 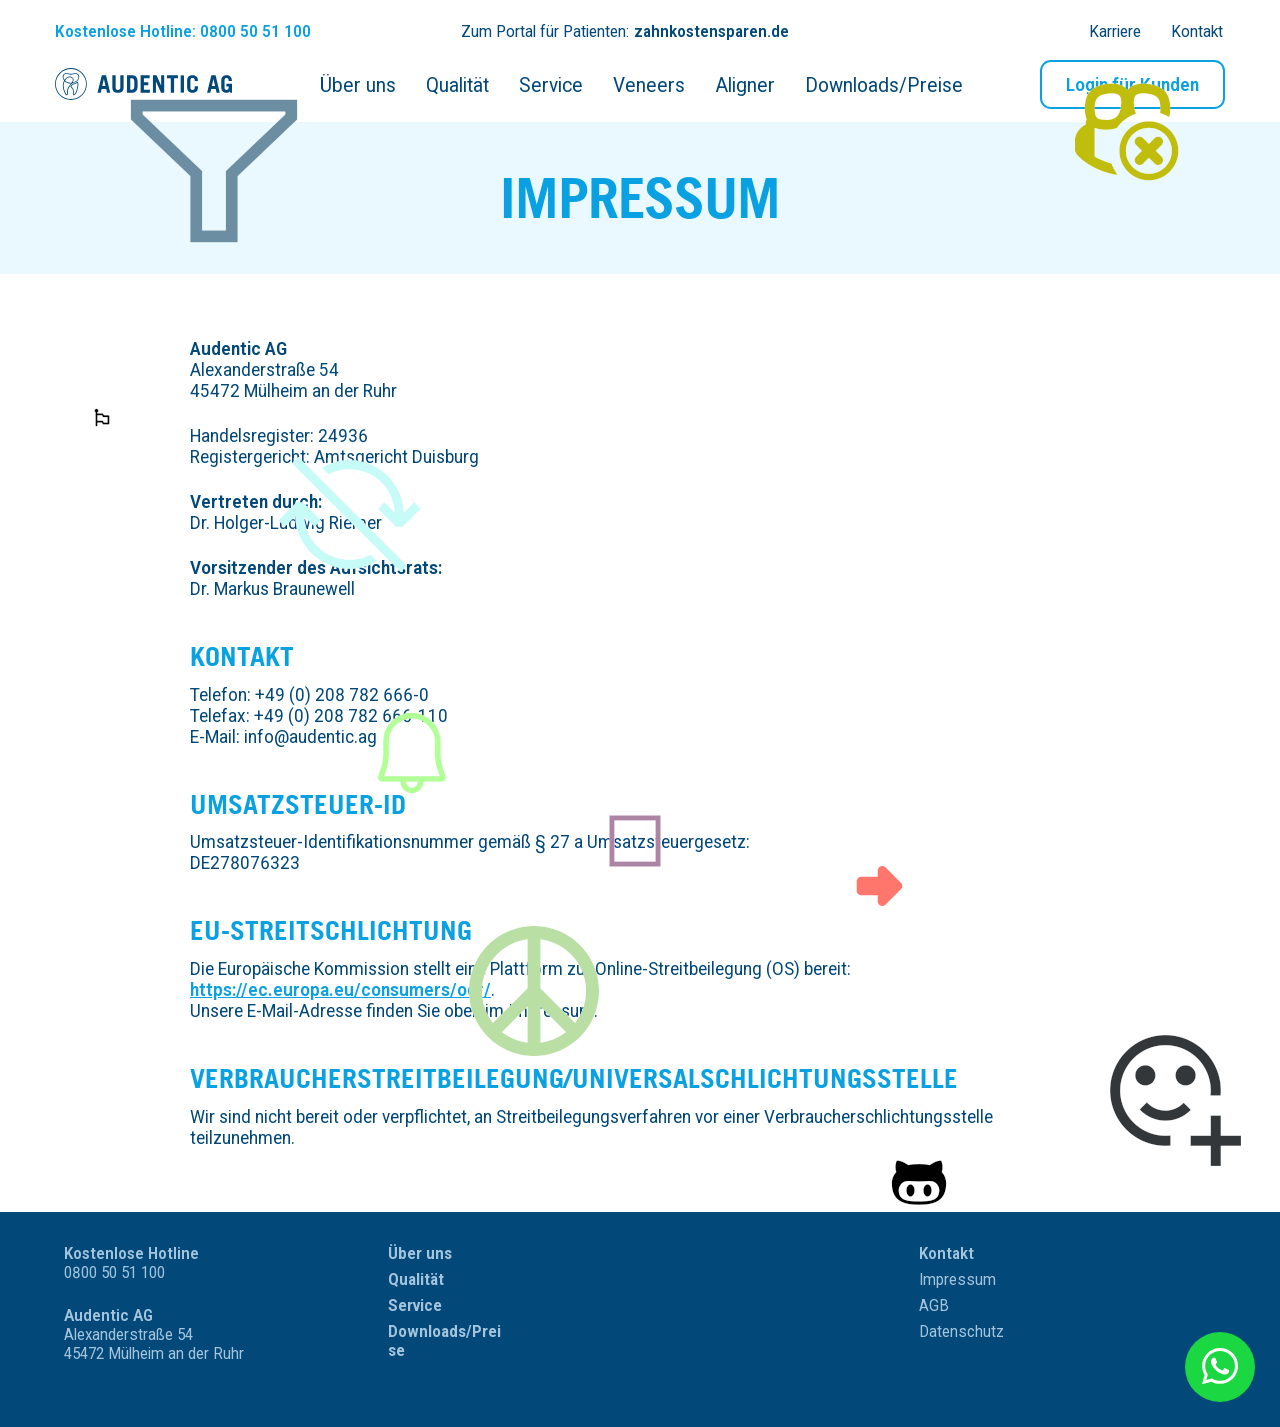 I want to click on access flag emoji options, so click(x=102, y=418).